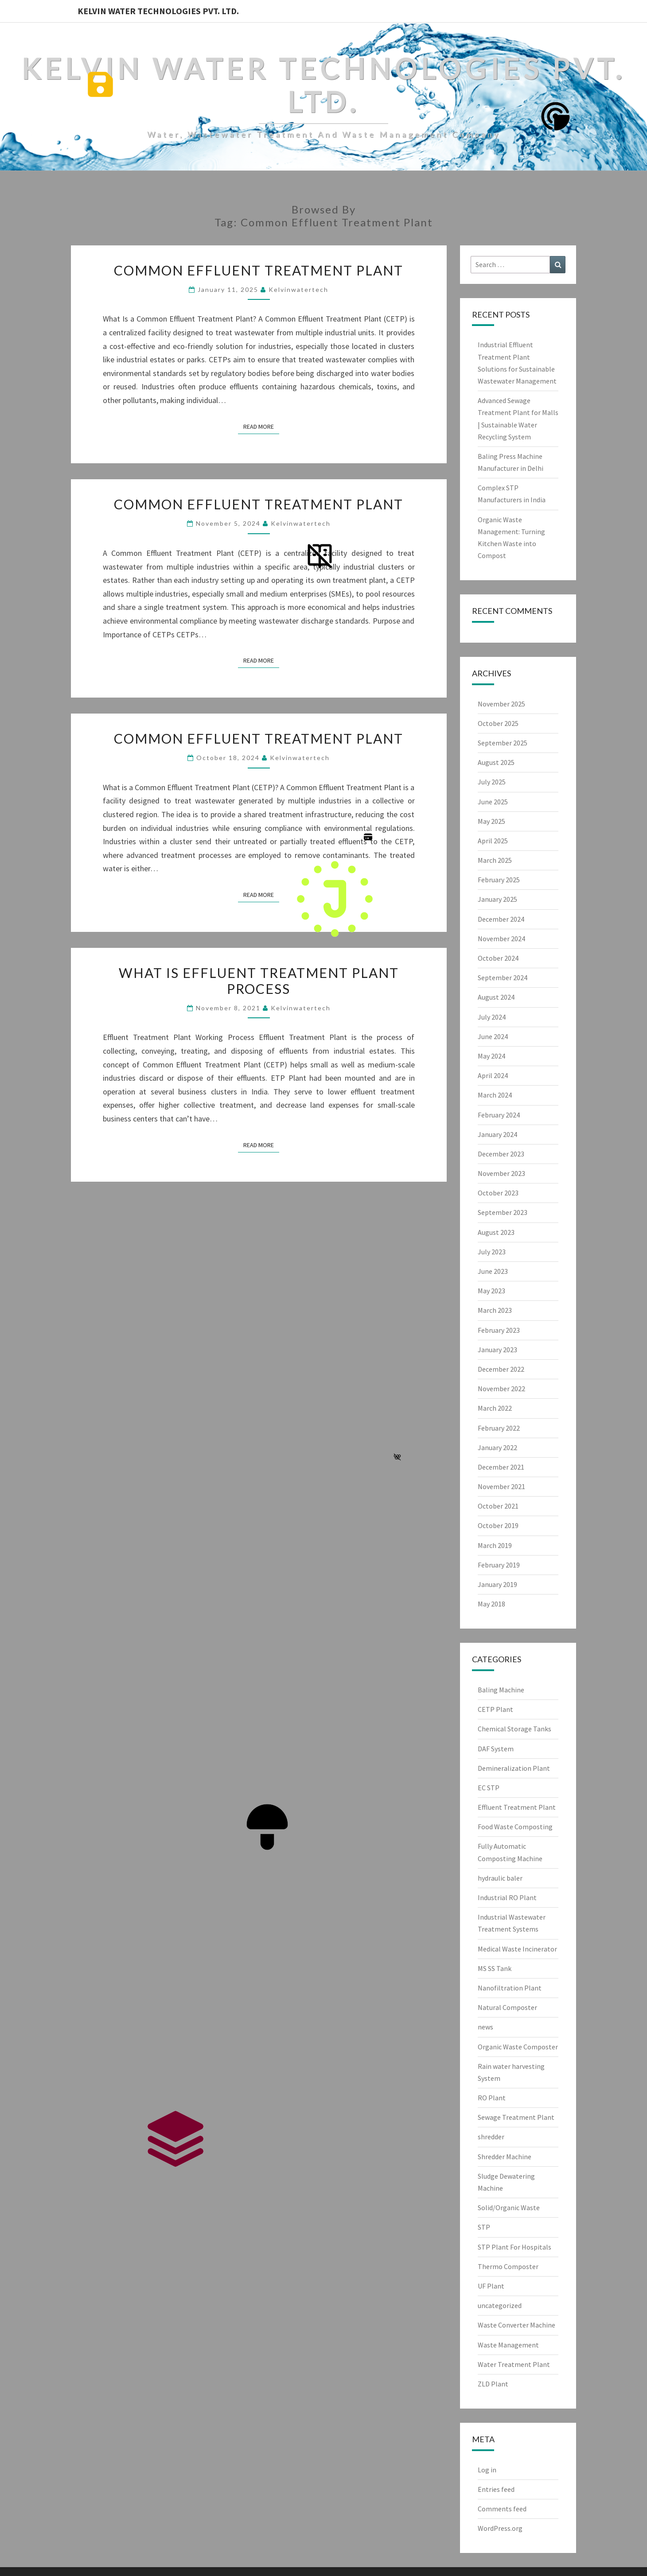 The height and width of the screenshot is (2576, 647). I want to click on scan for nearby devices or networks, so click(555, 116).